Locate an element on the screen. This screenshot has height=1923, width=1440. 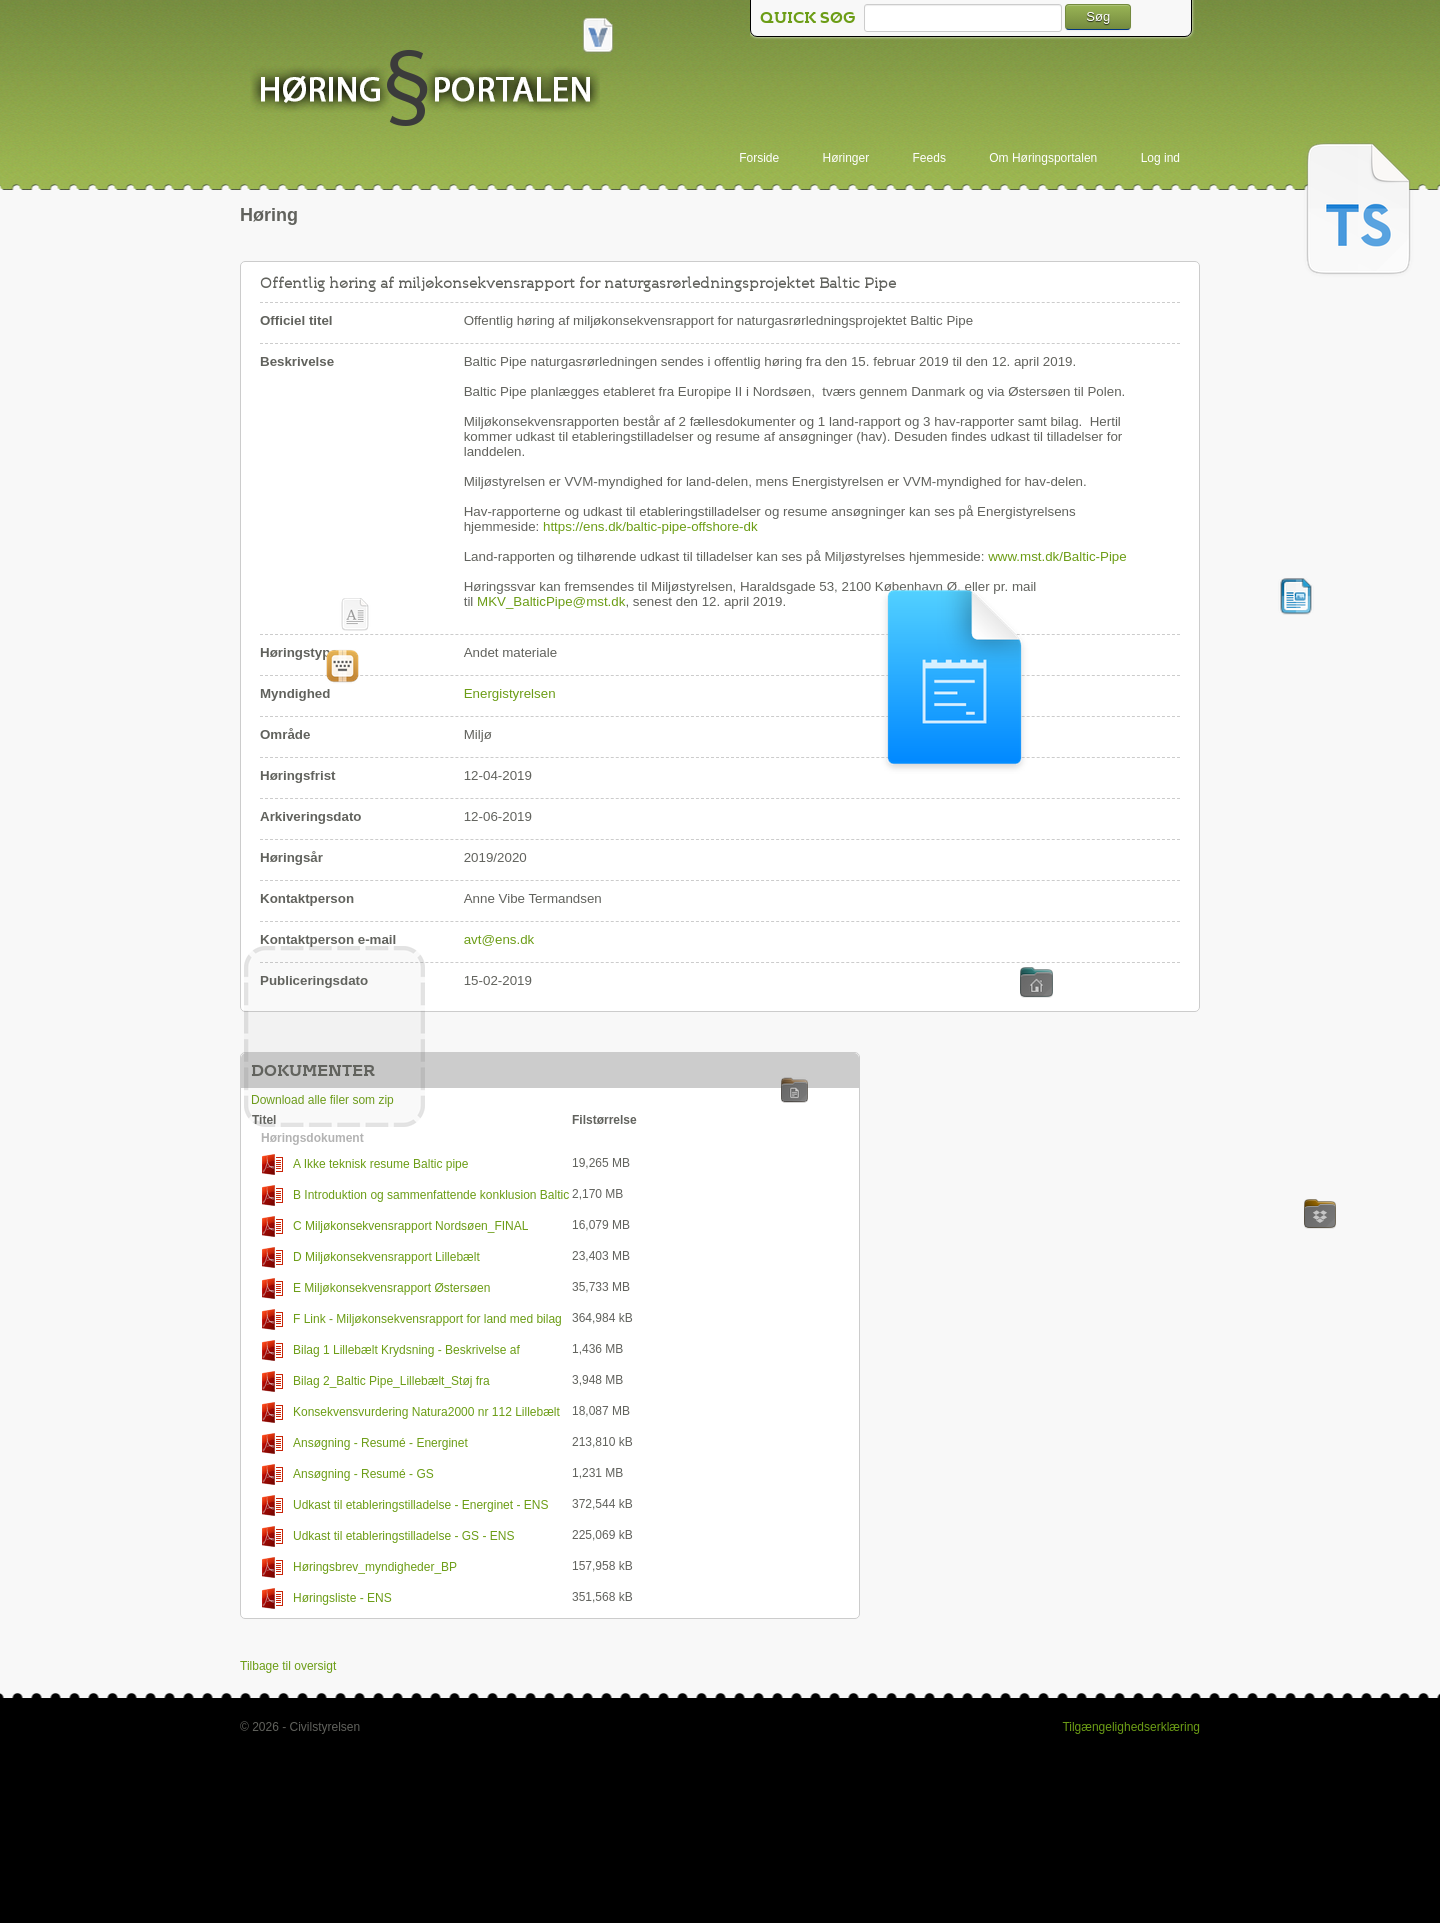
access your home folder is located at coordinates (1036, 981).